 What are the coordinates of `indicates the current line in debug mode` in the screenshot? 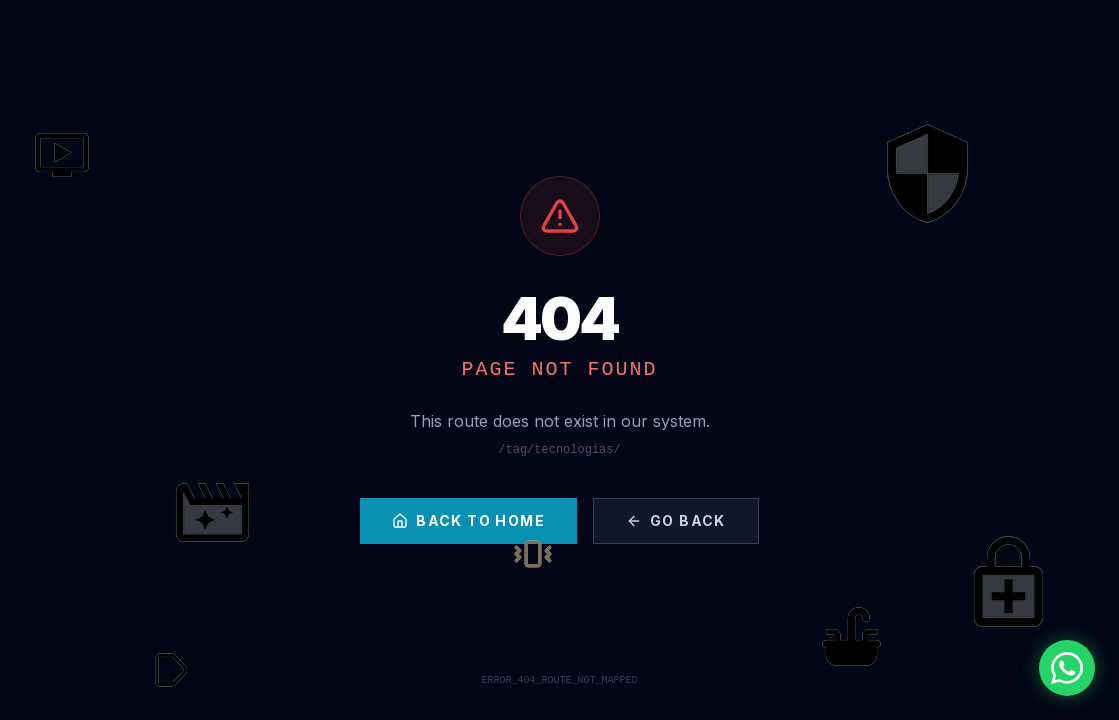 It's located at (169, 670).